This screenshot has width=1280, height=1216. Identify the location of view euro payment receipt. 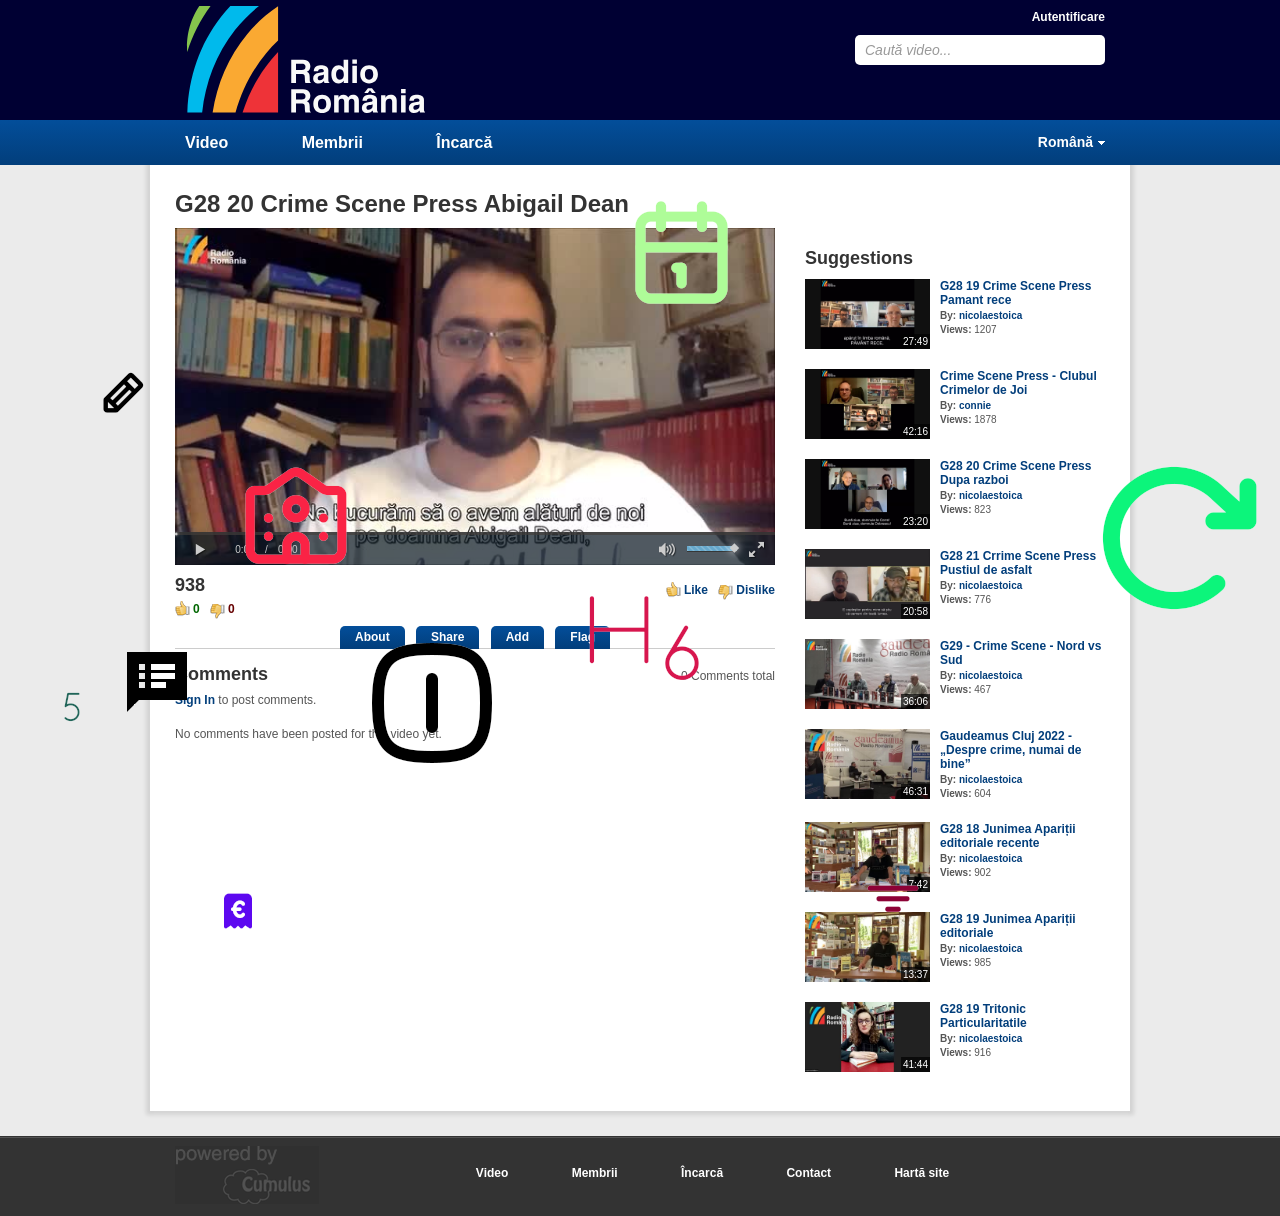
(238, 911).